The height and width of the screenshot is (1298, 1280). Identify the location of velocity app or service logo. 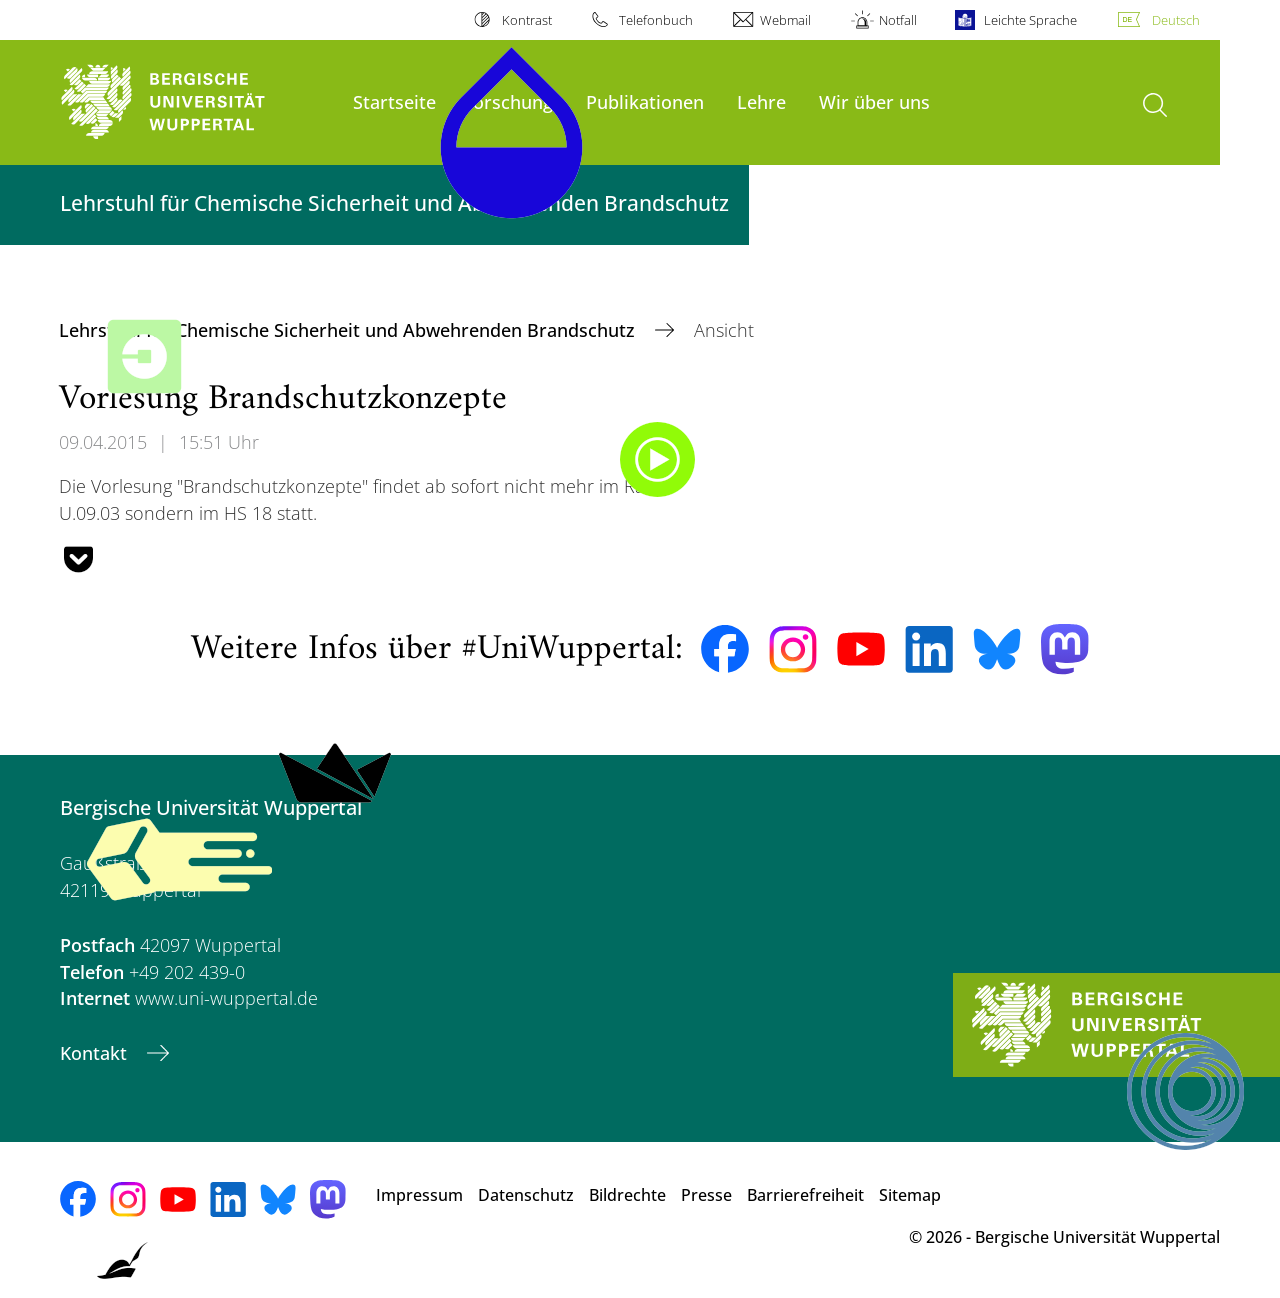
(179, 859).